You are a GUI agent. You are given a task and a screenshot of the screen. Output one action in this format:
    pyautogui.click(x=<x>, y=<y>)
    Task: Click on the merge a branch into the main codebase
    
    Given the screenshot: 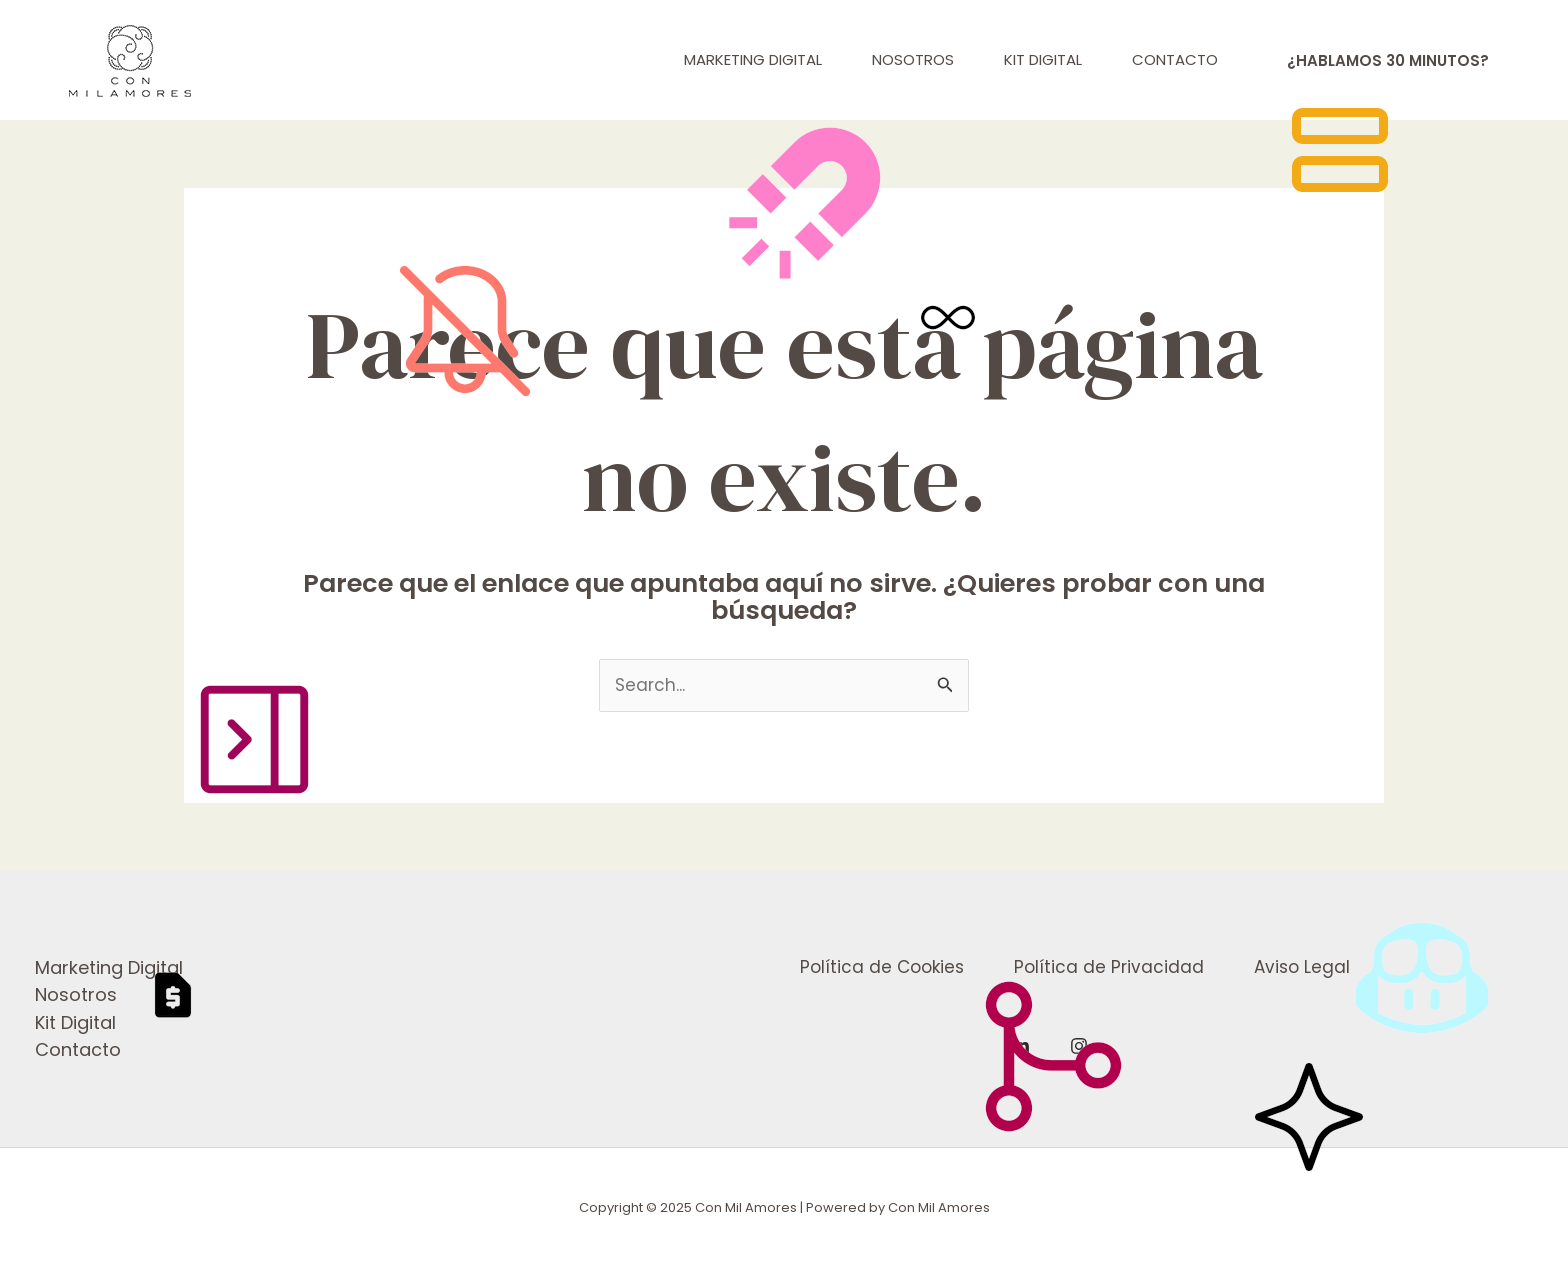 What is the action you would take?
    pyautogui.click(x=1053, y=1056)
    